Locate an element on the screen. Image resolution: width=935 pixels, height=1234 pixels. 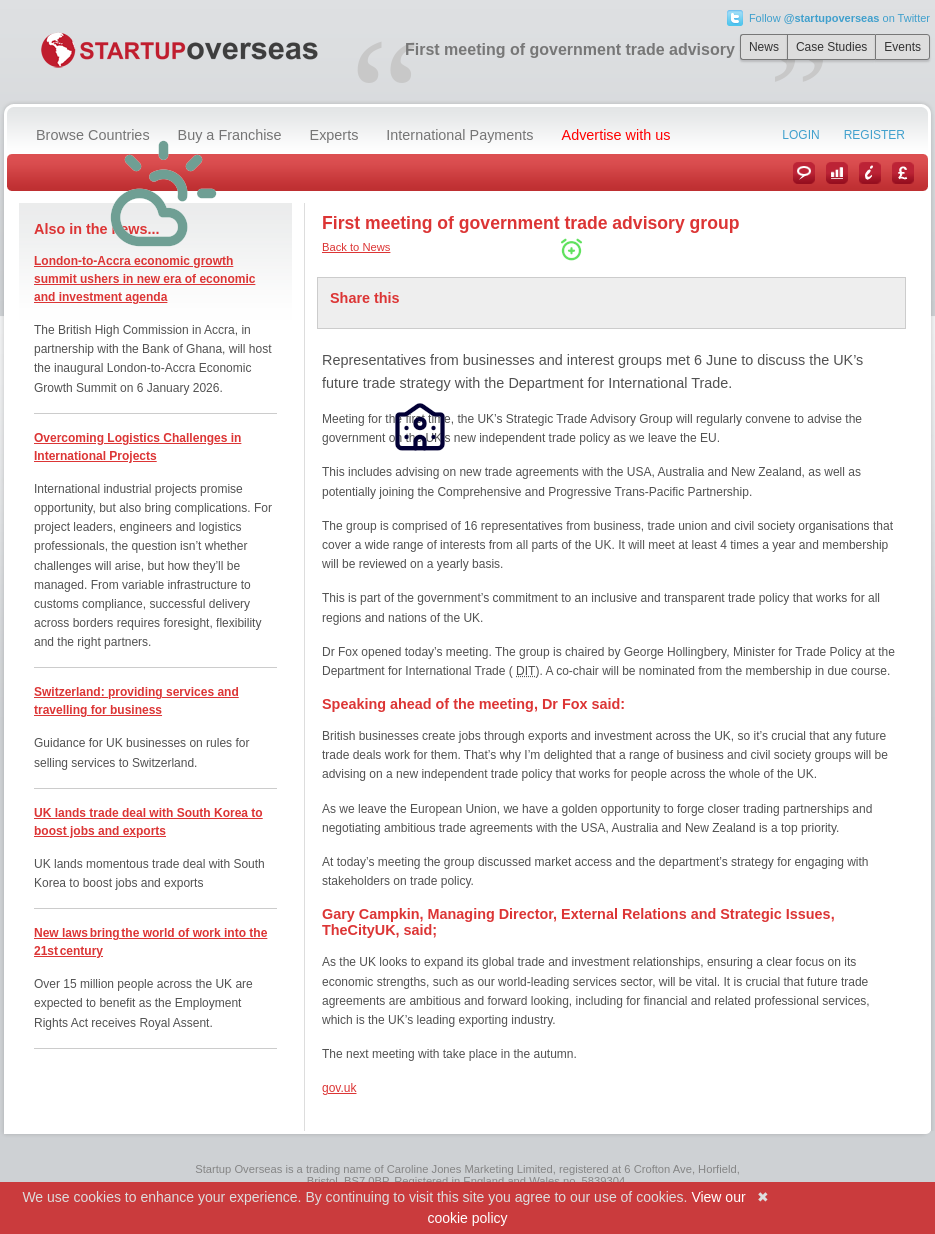
view current weather conditions is located at coordinates (163, 193).